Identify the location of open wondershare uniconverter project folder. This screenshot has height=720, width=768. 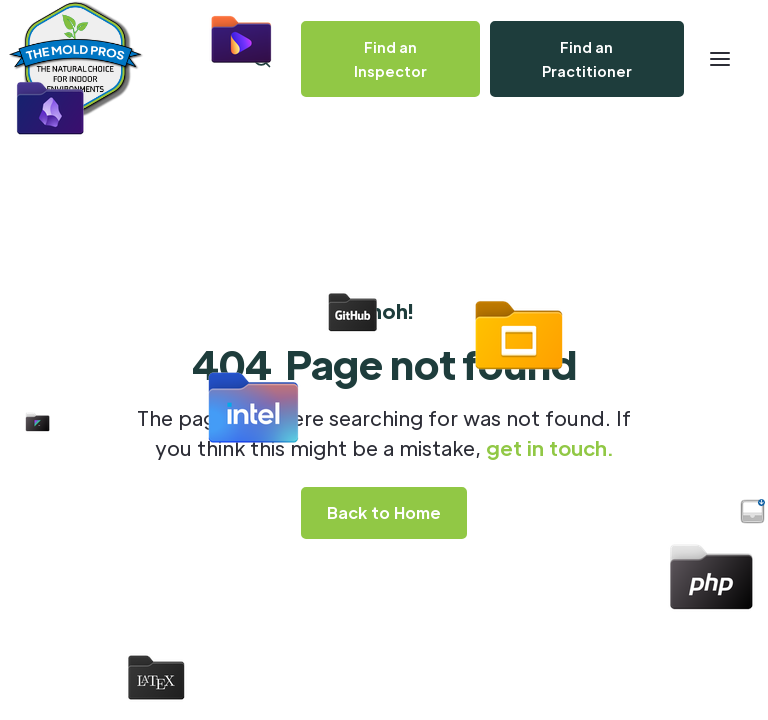
(241, 41).